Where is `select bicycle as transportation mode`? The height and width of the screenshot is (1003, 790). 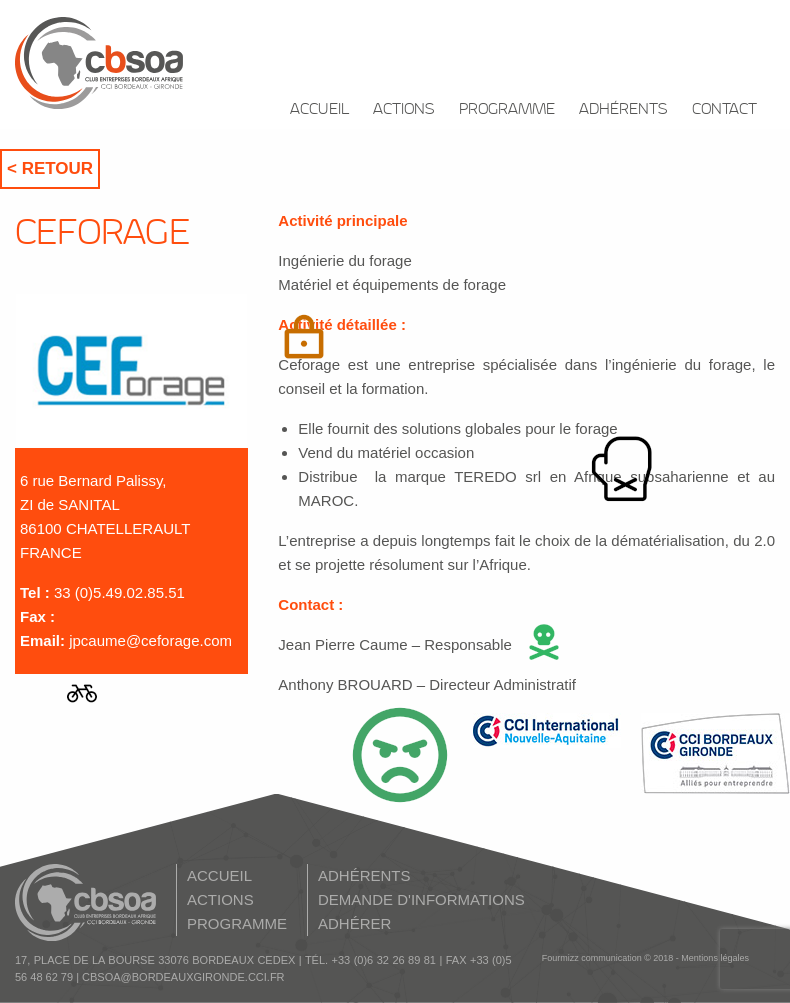 select bicycle as transportation mode is located at coordinates (82, 693).